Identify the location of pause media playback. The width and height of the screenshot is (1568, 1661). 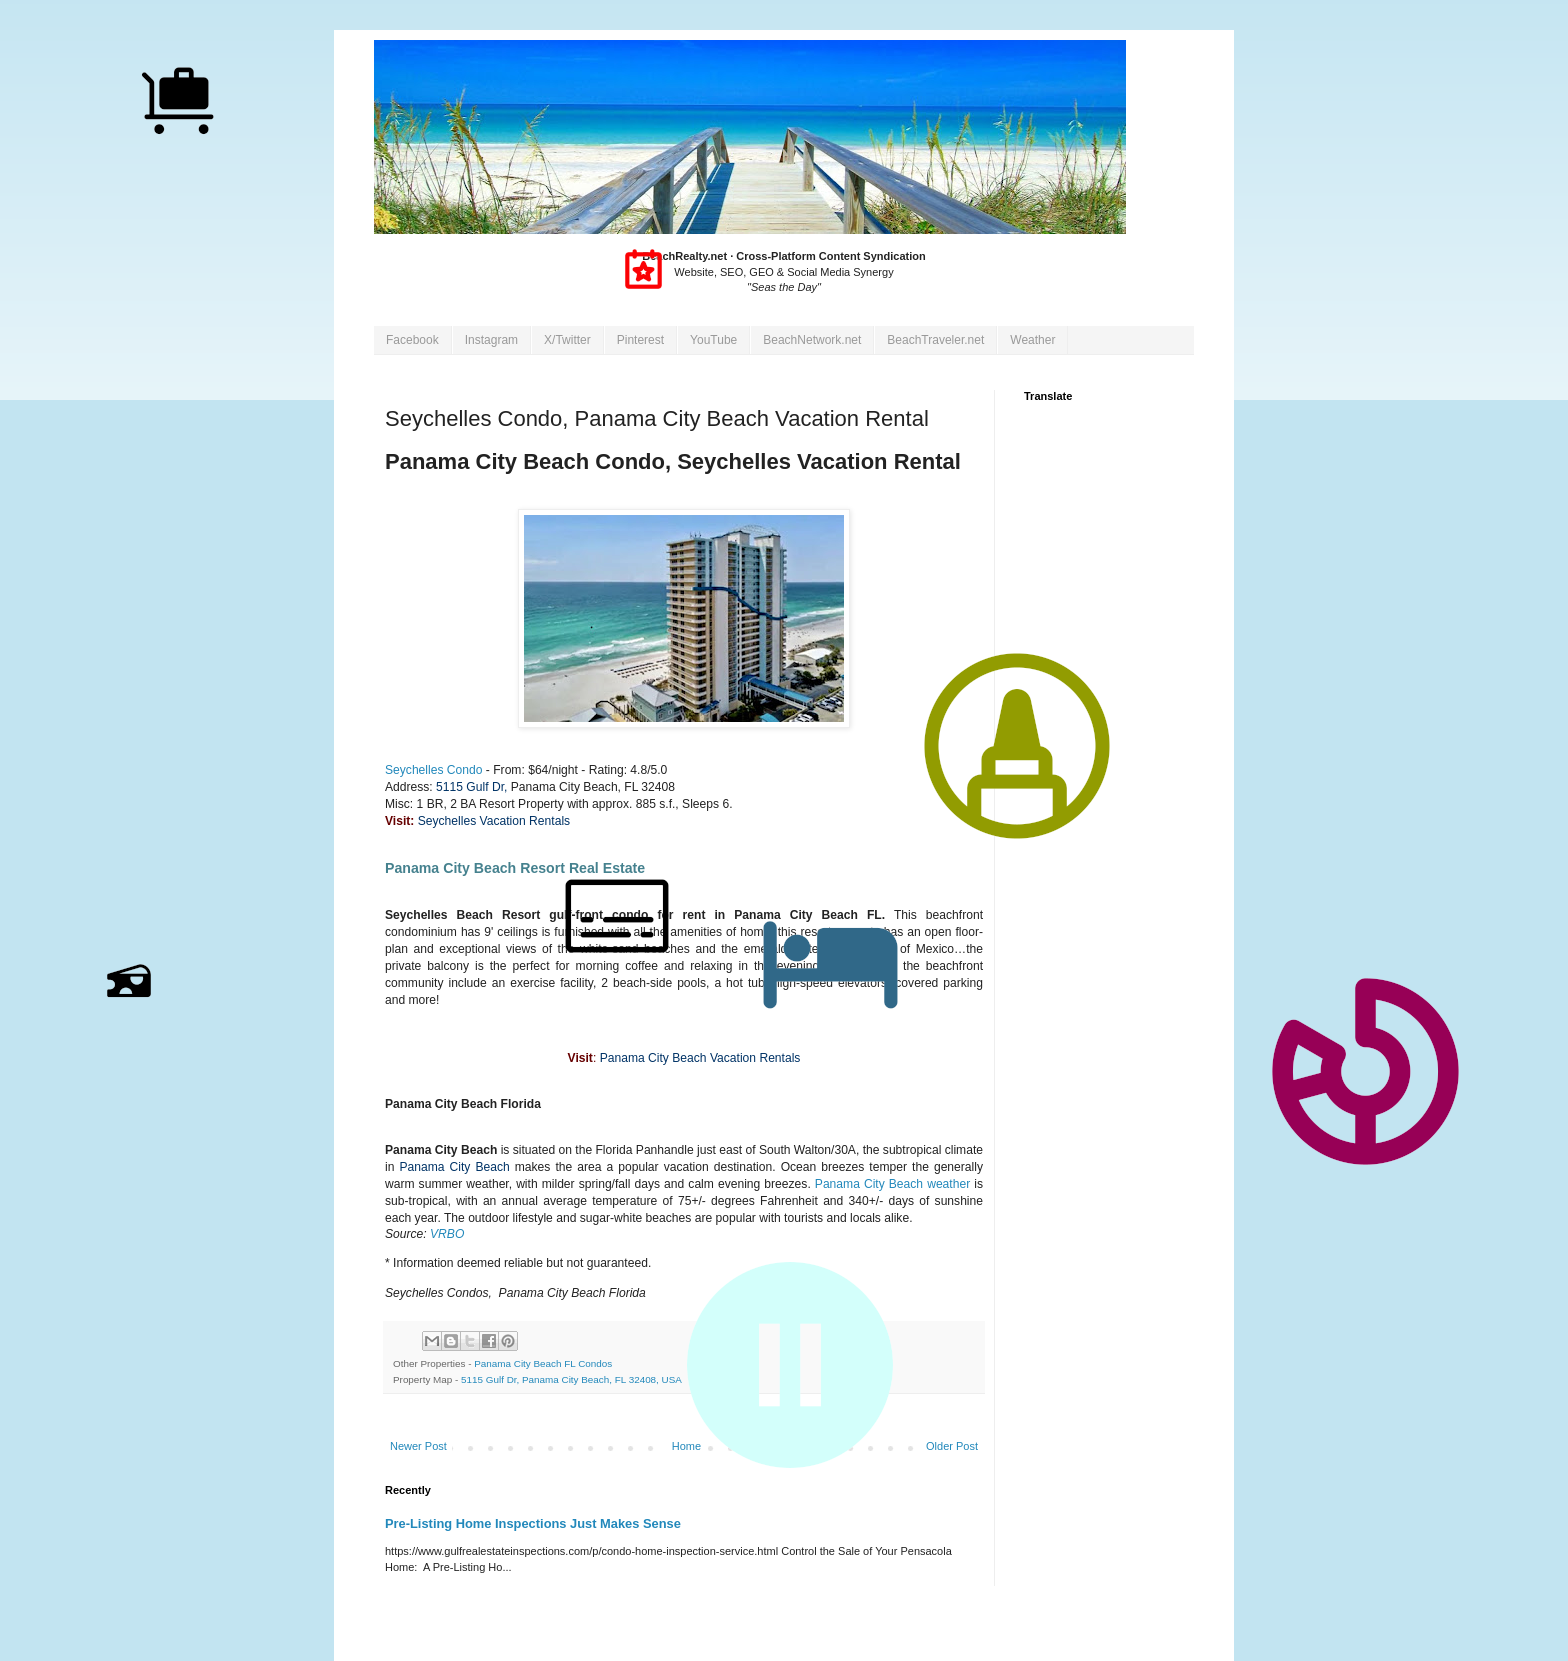
(790, 1365).